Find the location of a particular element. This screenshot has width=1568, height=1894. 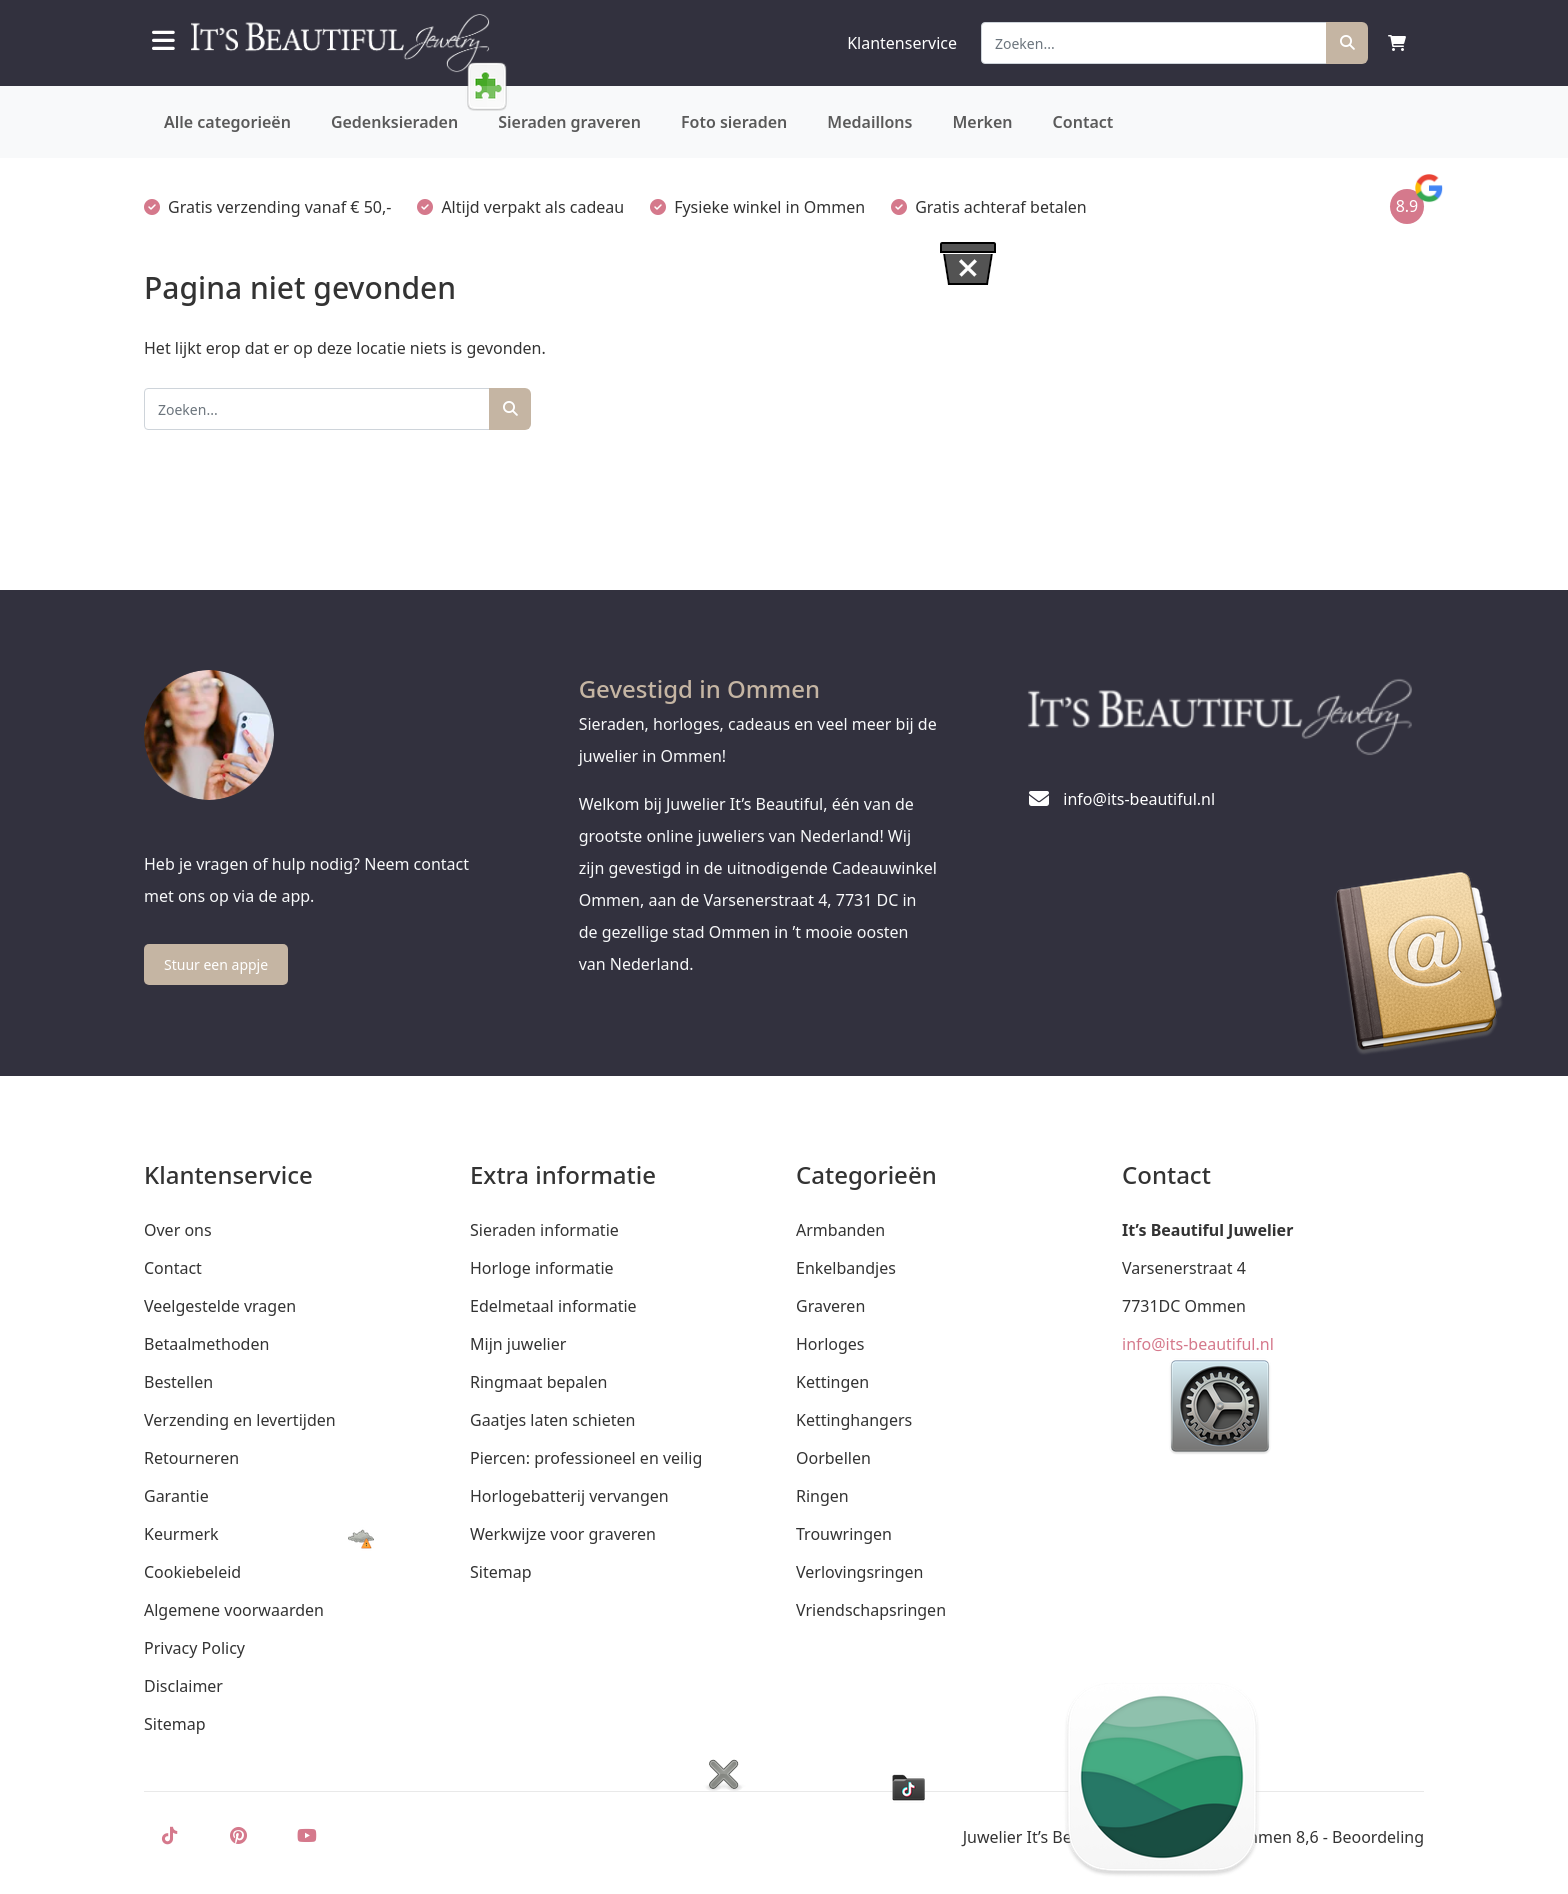

open contacts or address book is located at coordinates (1419, 963).